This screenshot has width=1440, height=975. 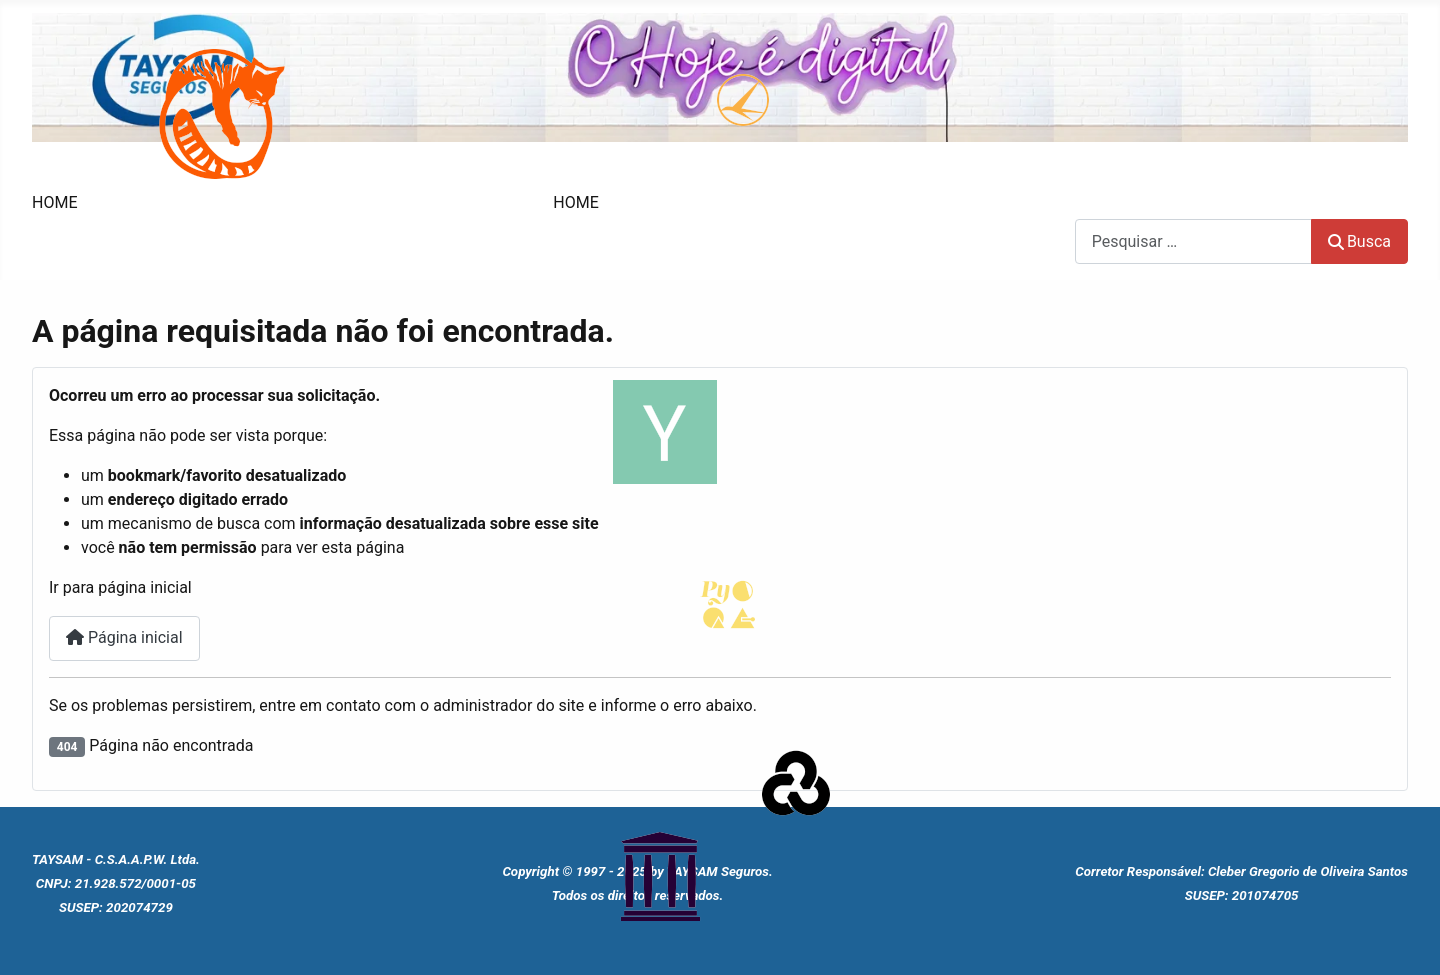 I want to click on rclone cloud sync application, so click(x=796, y=783).